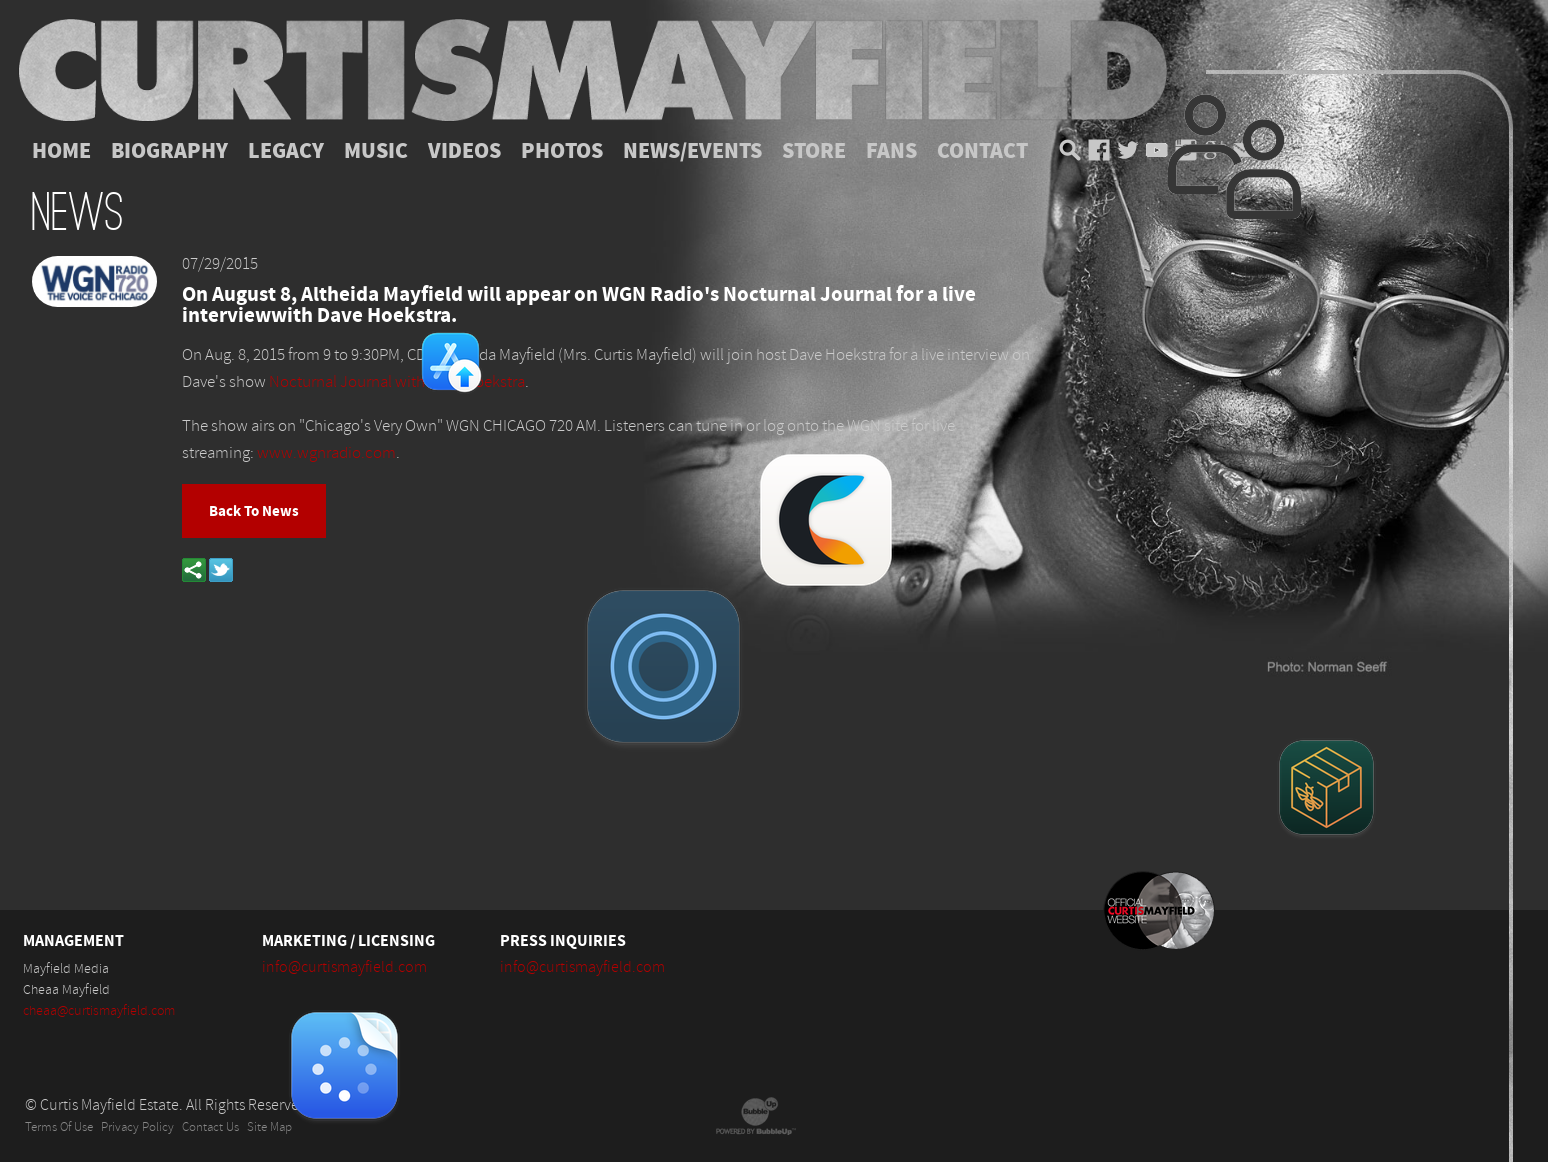  What do you see at coordinates (1234, 152) in the screenshot?
I see `access user account settings` at bounding box center [1234, 152].